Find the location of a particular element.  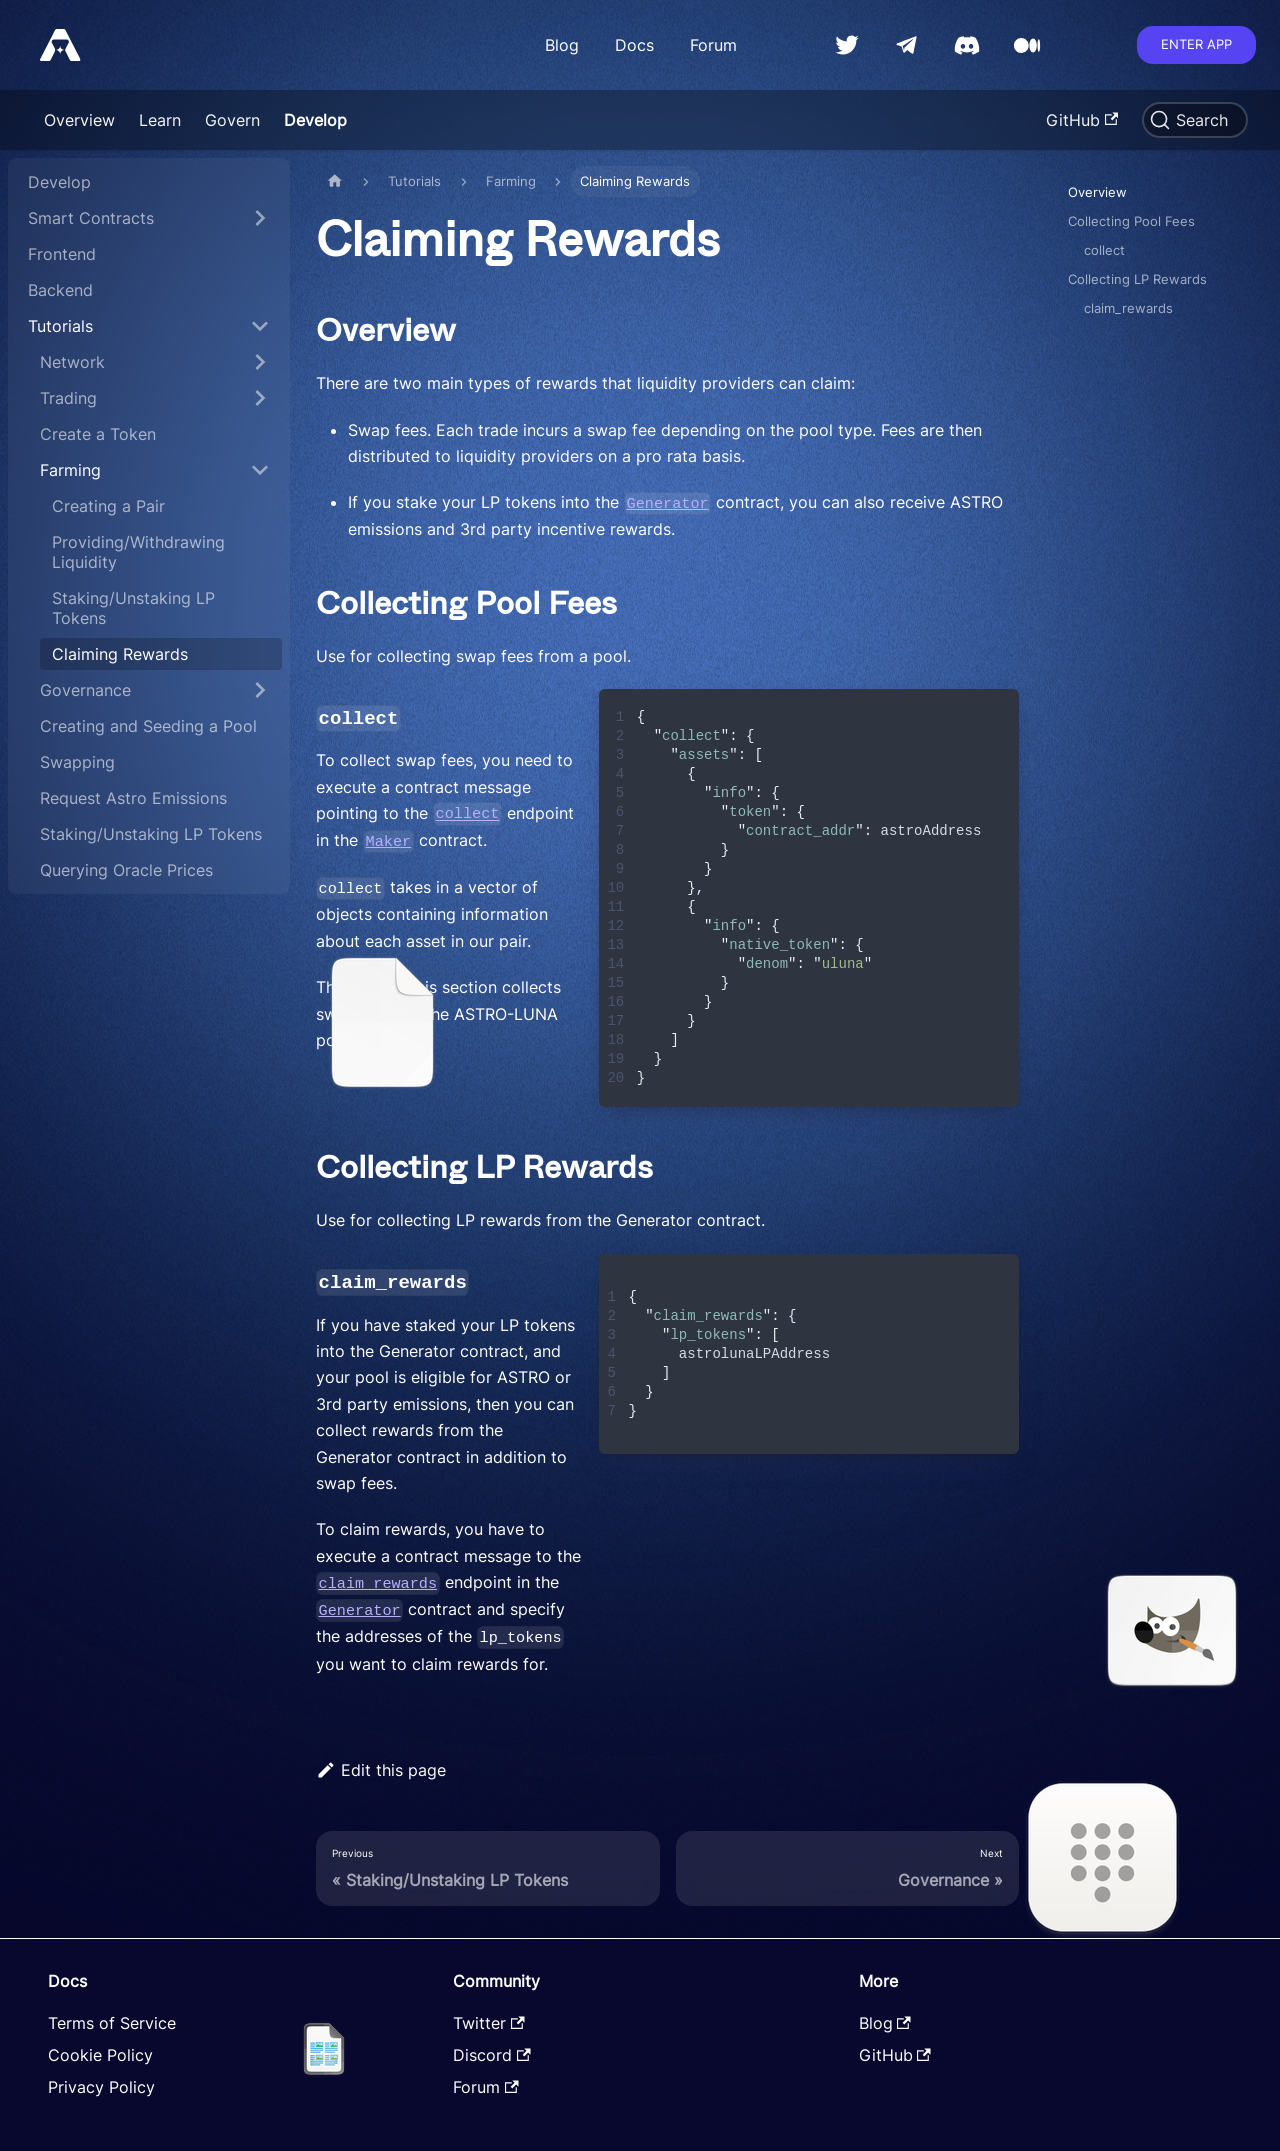

open the phone dialpad is located at coordinates (1102, 1857).